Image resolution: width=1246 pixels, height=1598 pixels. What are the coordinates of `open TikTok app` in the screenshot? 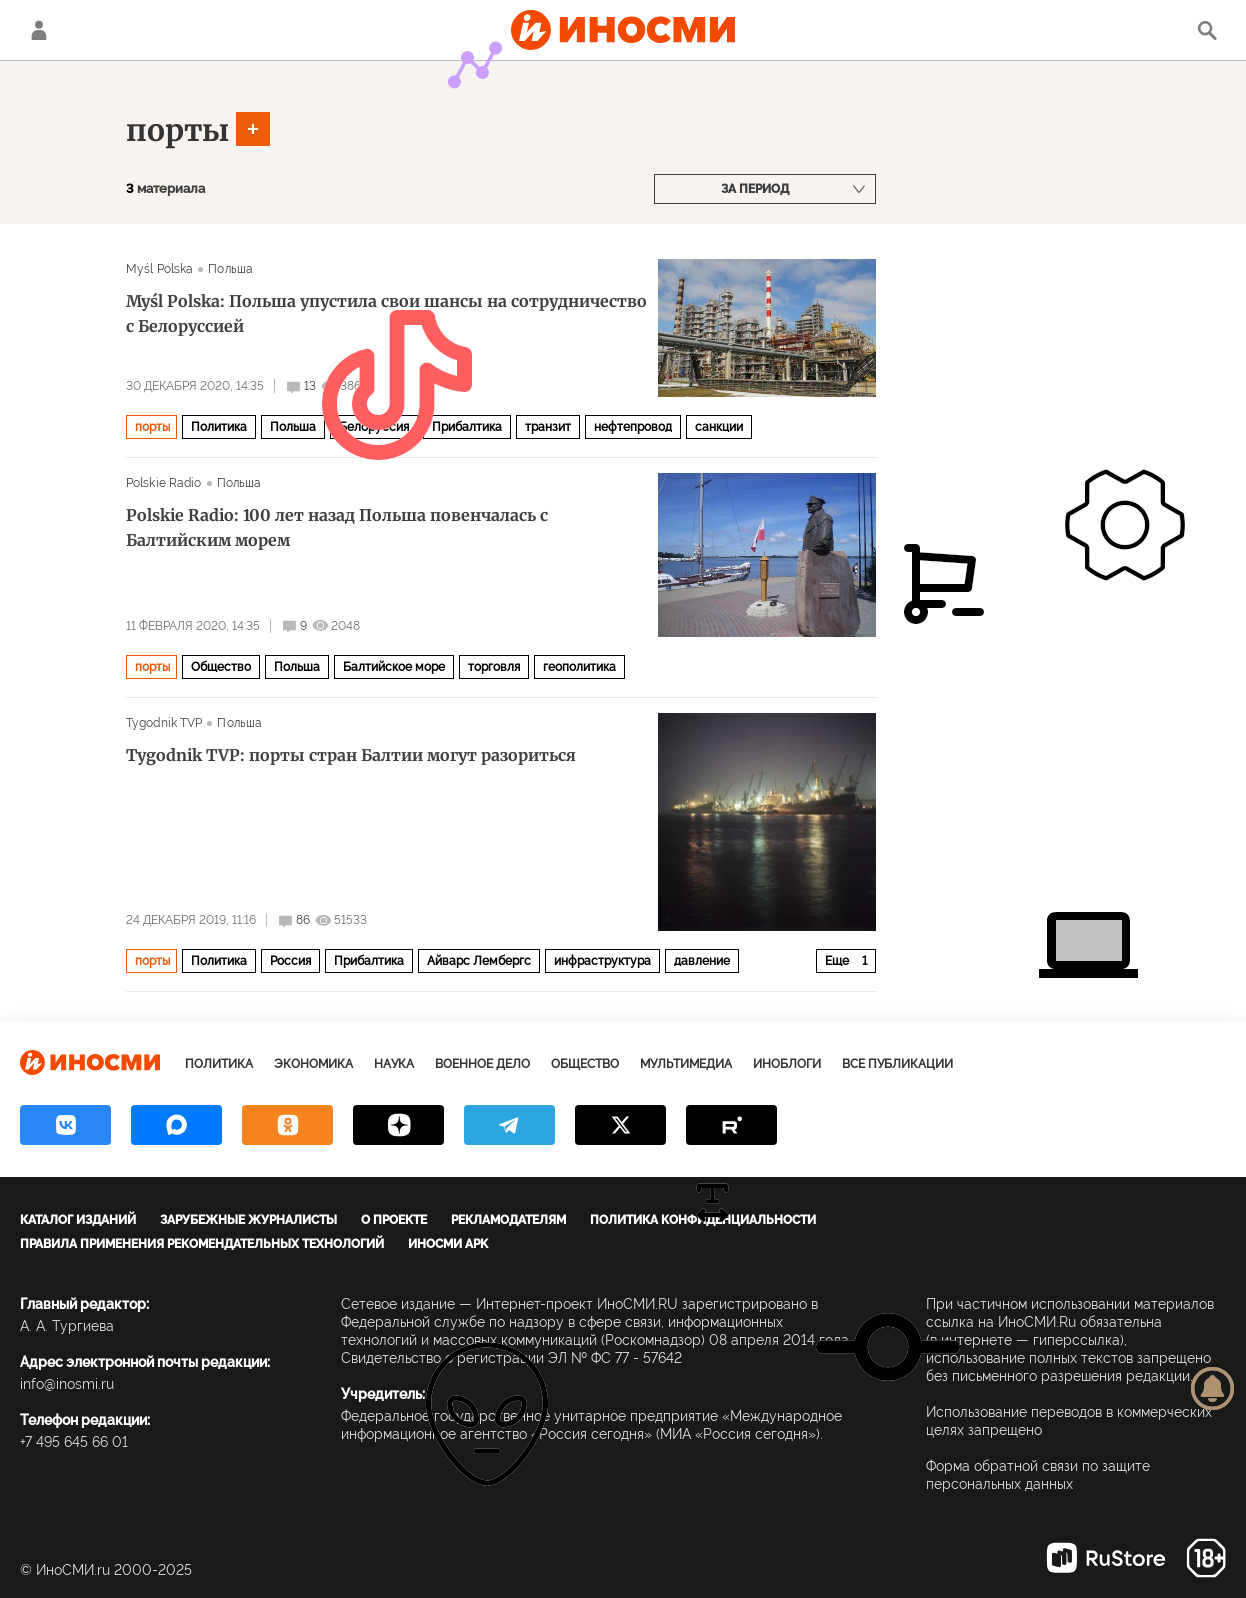 It's located at (397, 385).